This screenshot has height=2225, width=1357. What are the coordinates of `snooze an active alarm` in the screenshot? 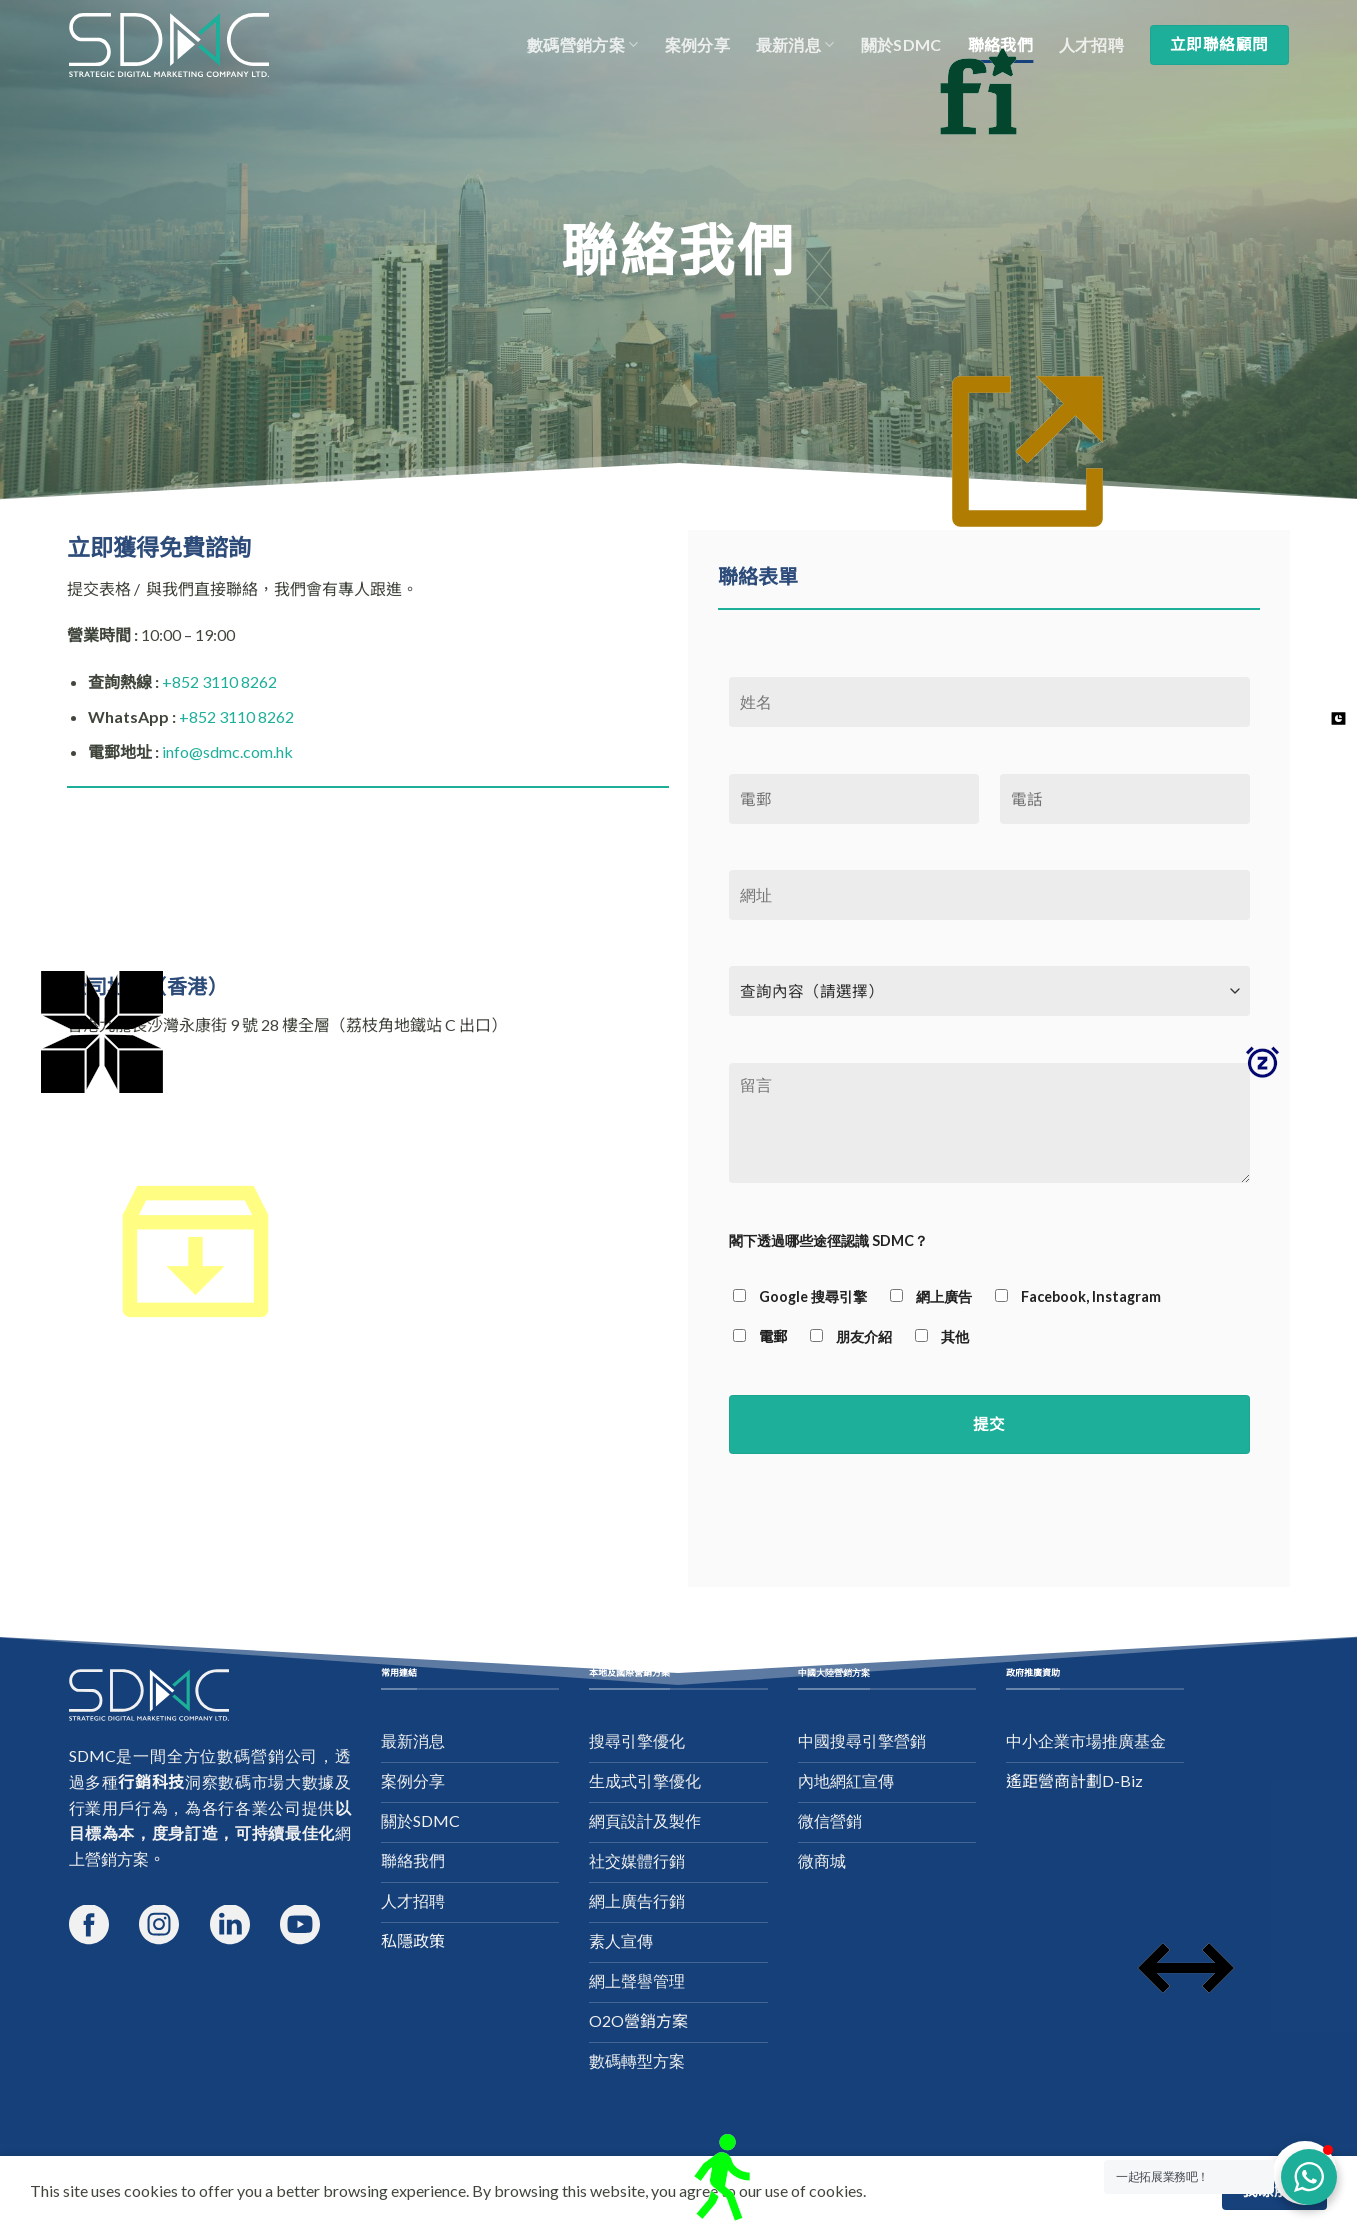 It's located at (1262, 1061).